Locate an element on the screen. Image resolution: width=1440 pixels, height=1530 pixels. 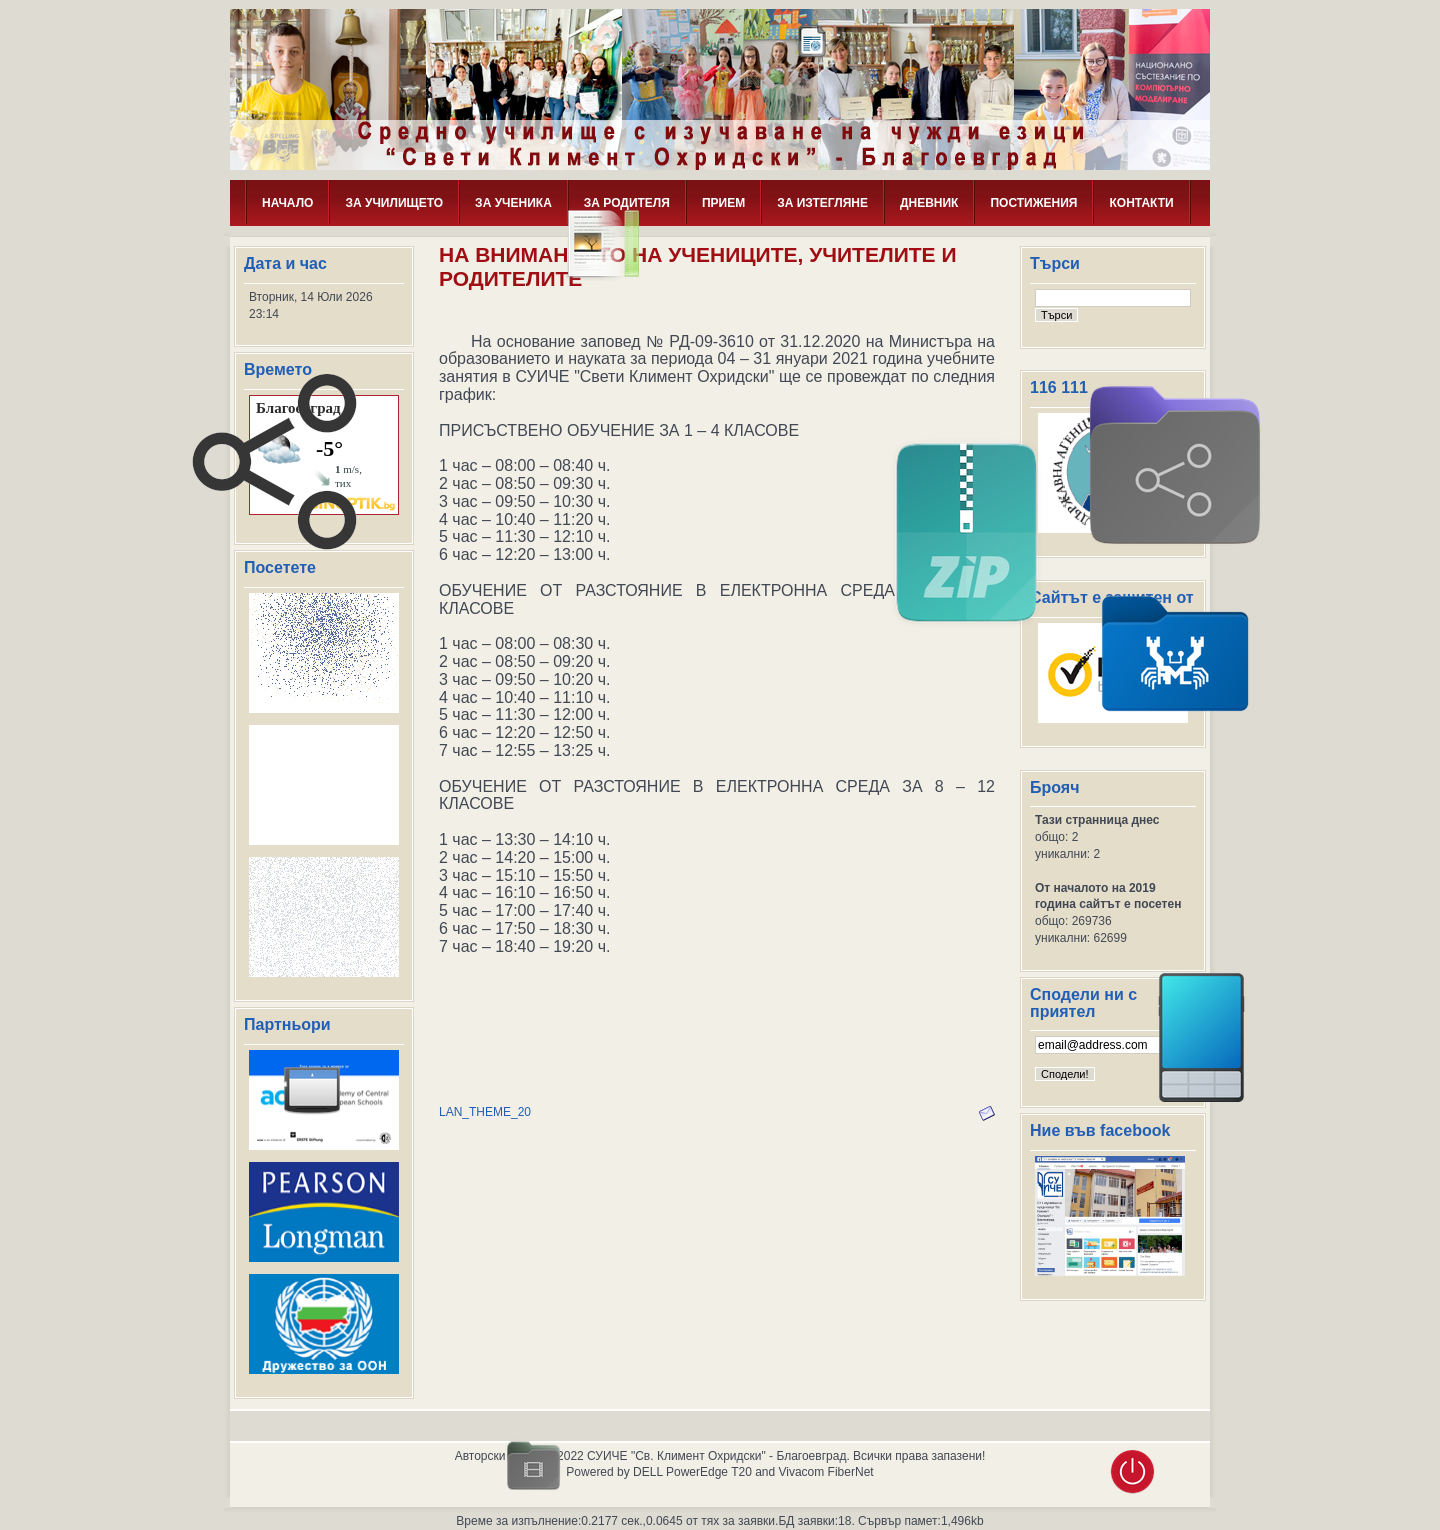
document template file type is located at coordinates (602, 243).